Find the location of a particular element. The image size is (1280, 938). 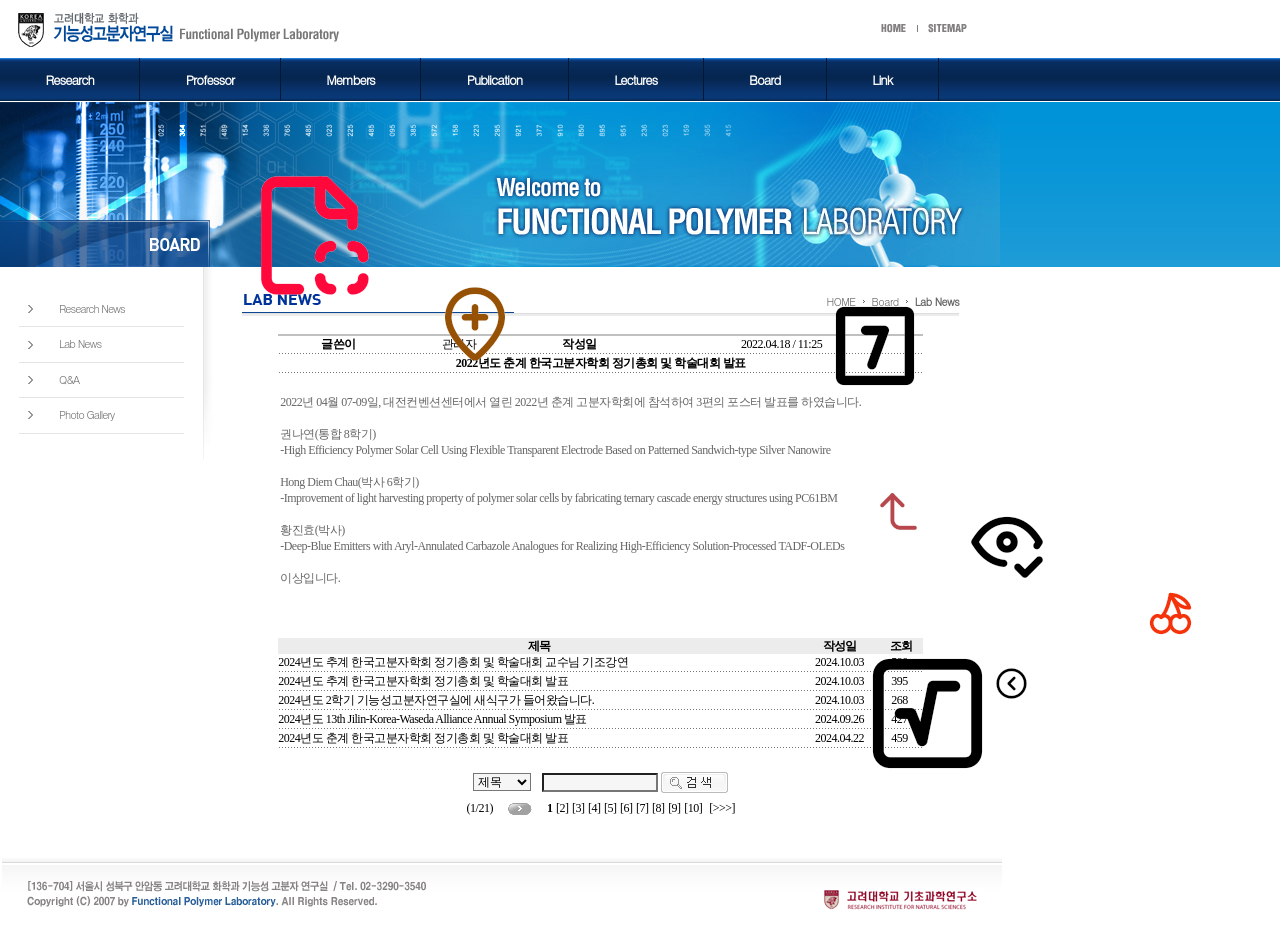

mark item as viewed or read is located at coordinates (1007, 542).